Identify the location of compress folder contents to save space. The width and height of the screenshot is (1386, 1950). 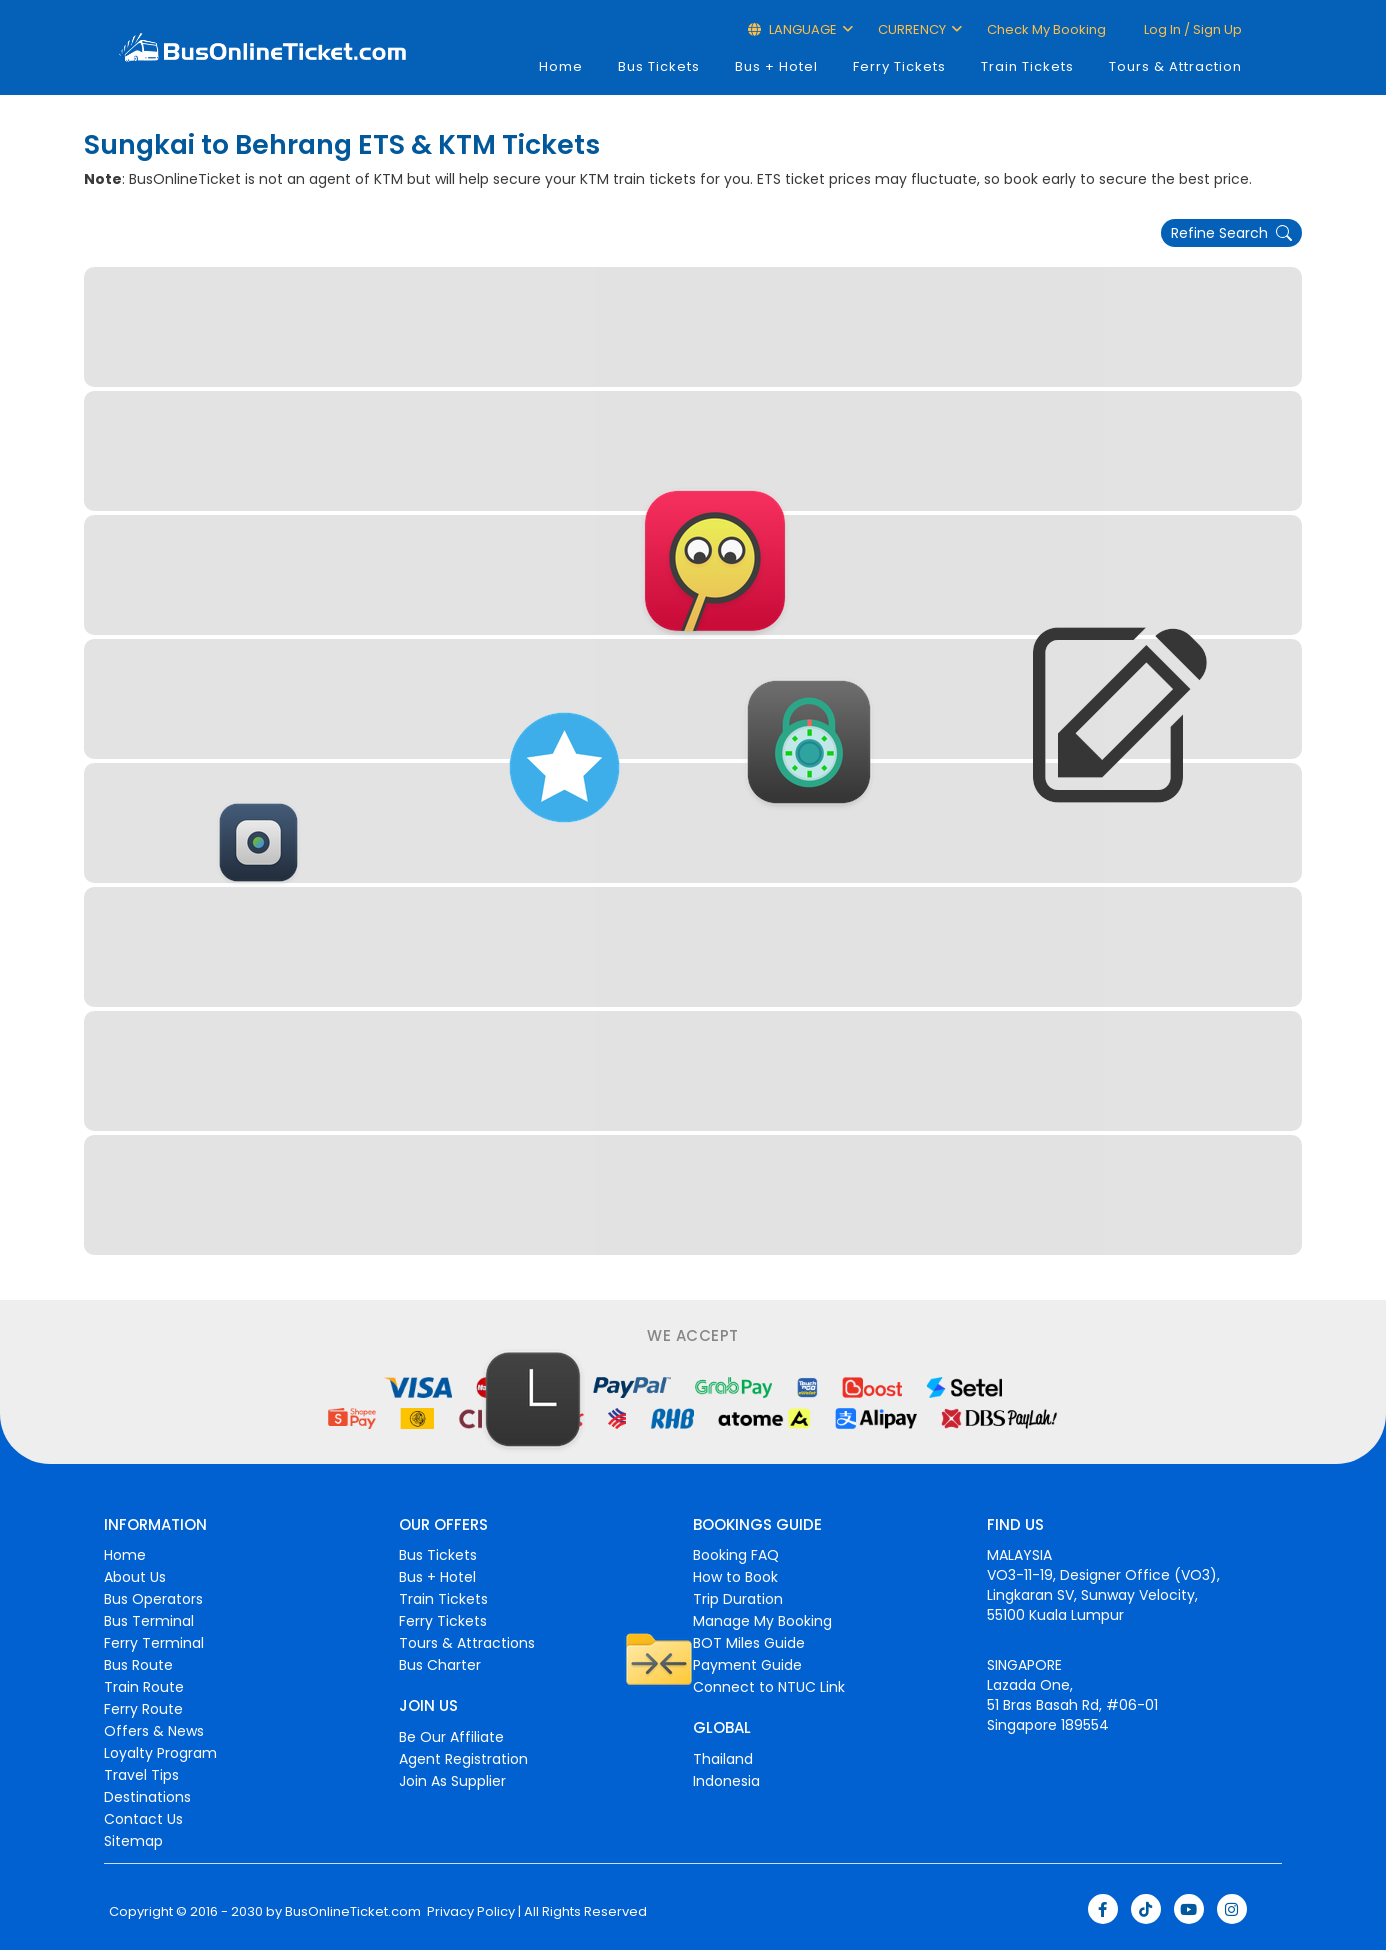
(659, 1661).